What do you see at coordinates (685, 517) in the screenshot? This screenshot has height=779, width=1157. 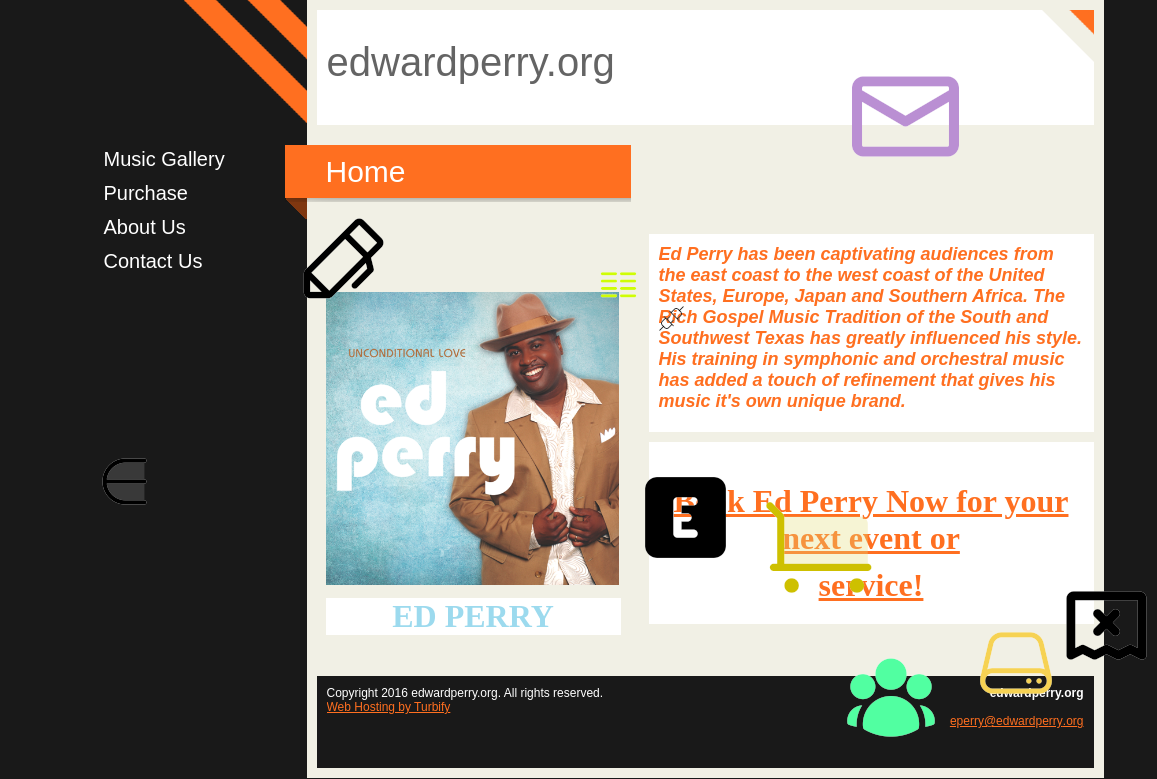 I see `indicates an "E" rating or classification` at bounding box center [685, 517].